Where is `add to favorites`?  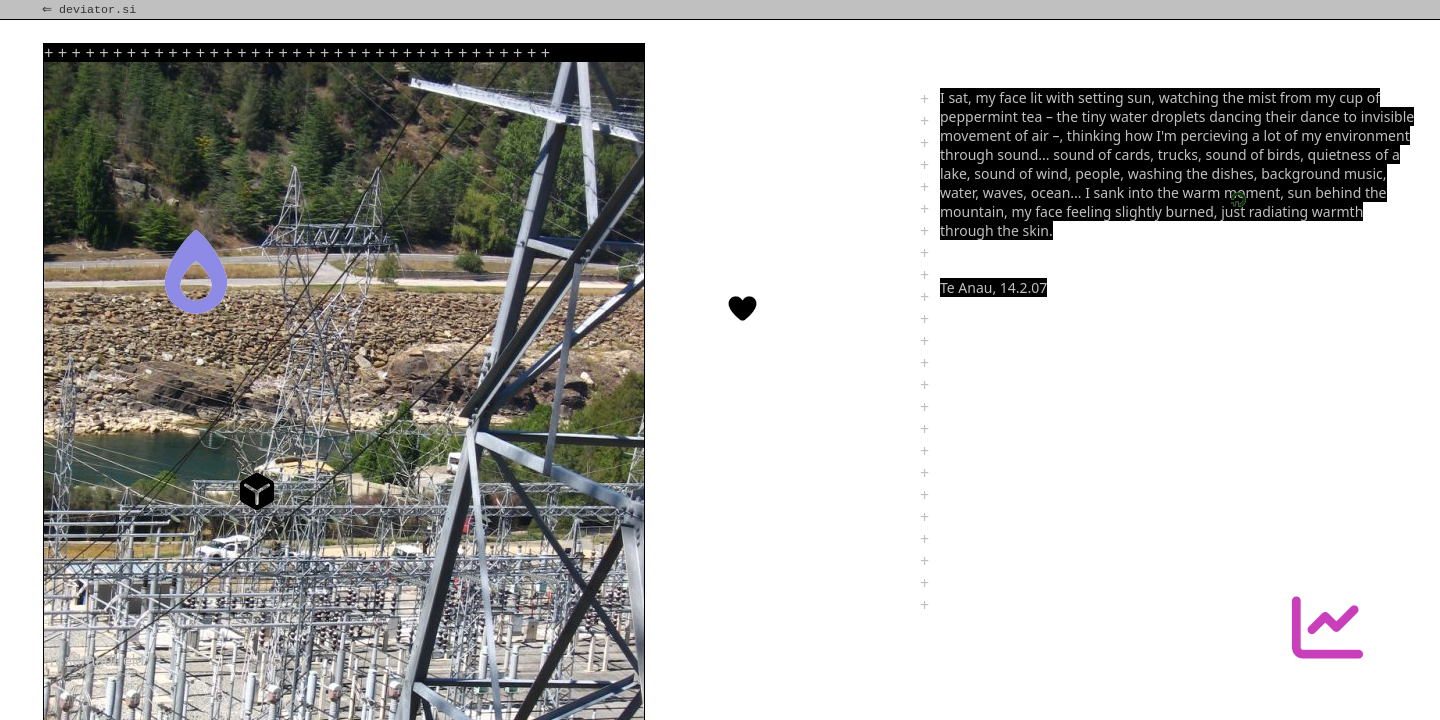 add to favorites is located at coordinates (742, 308).